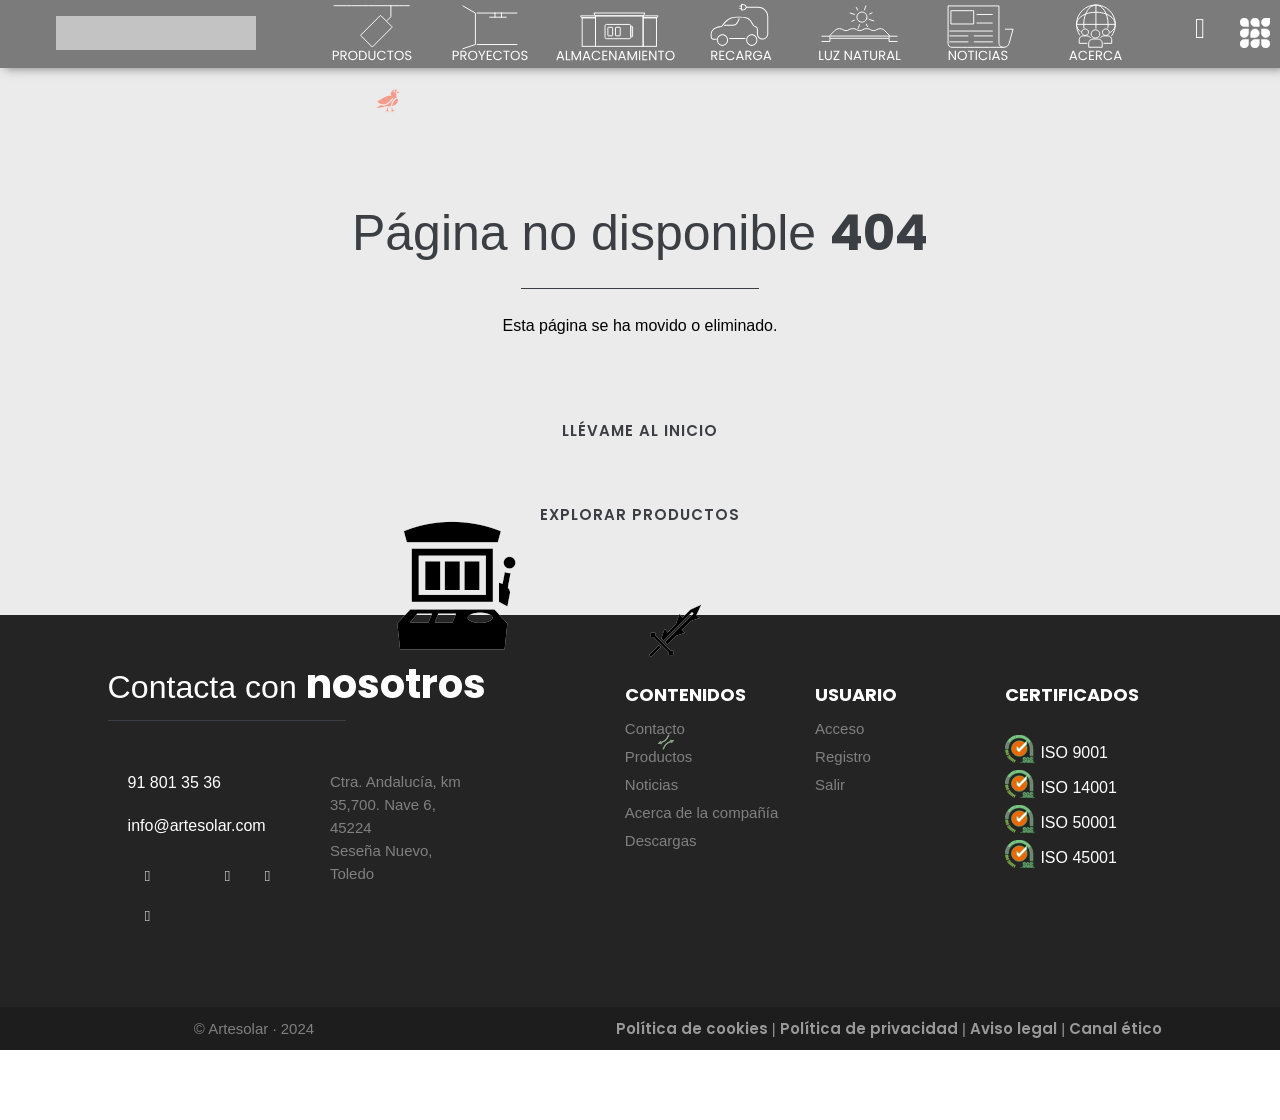 The height and width of the screenshot is (1120, 1280). I want to click on equip a broken or shattered weapon, so click(674, 631).